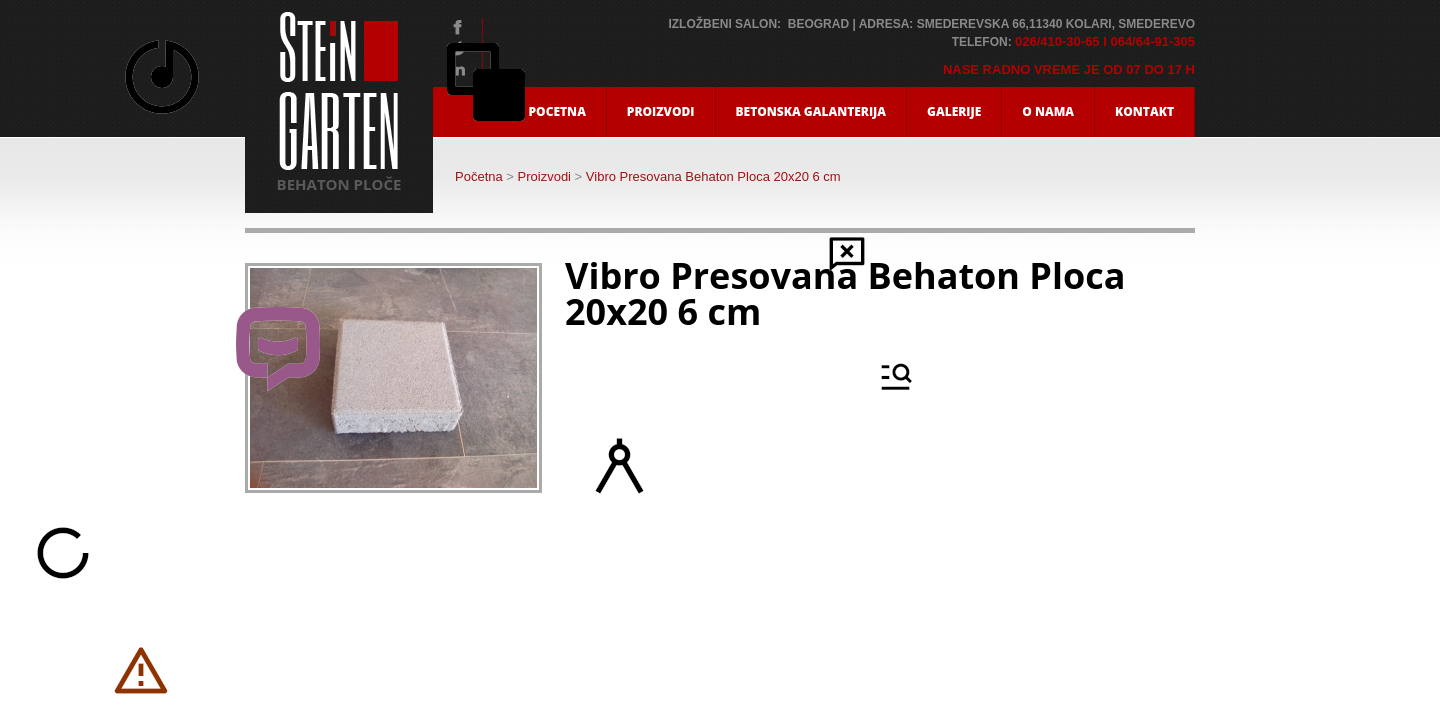 This screenshot has height=720, width=1440. Describe the element at coordinates (486, 82) in the screenshot. I see `send selected object backward one layer` at that location.